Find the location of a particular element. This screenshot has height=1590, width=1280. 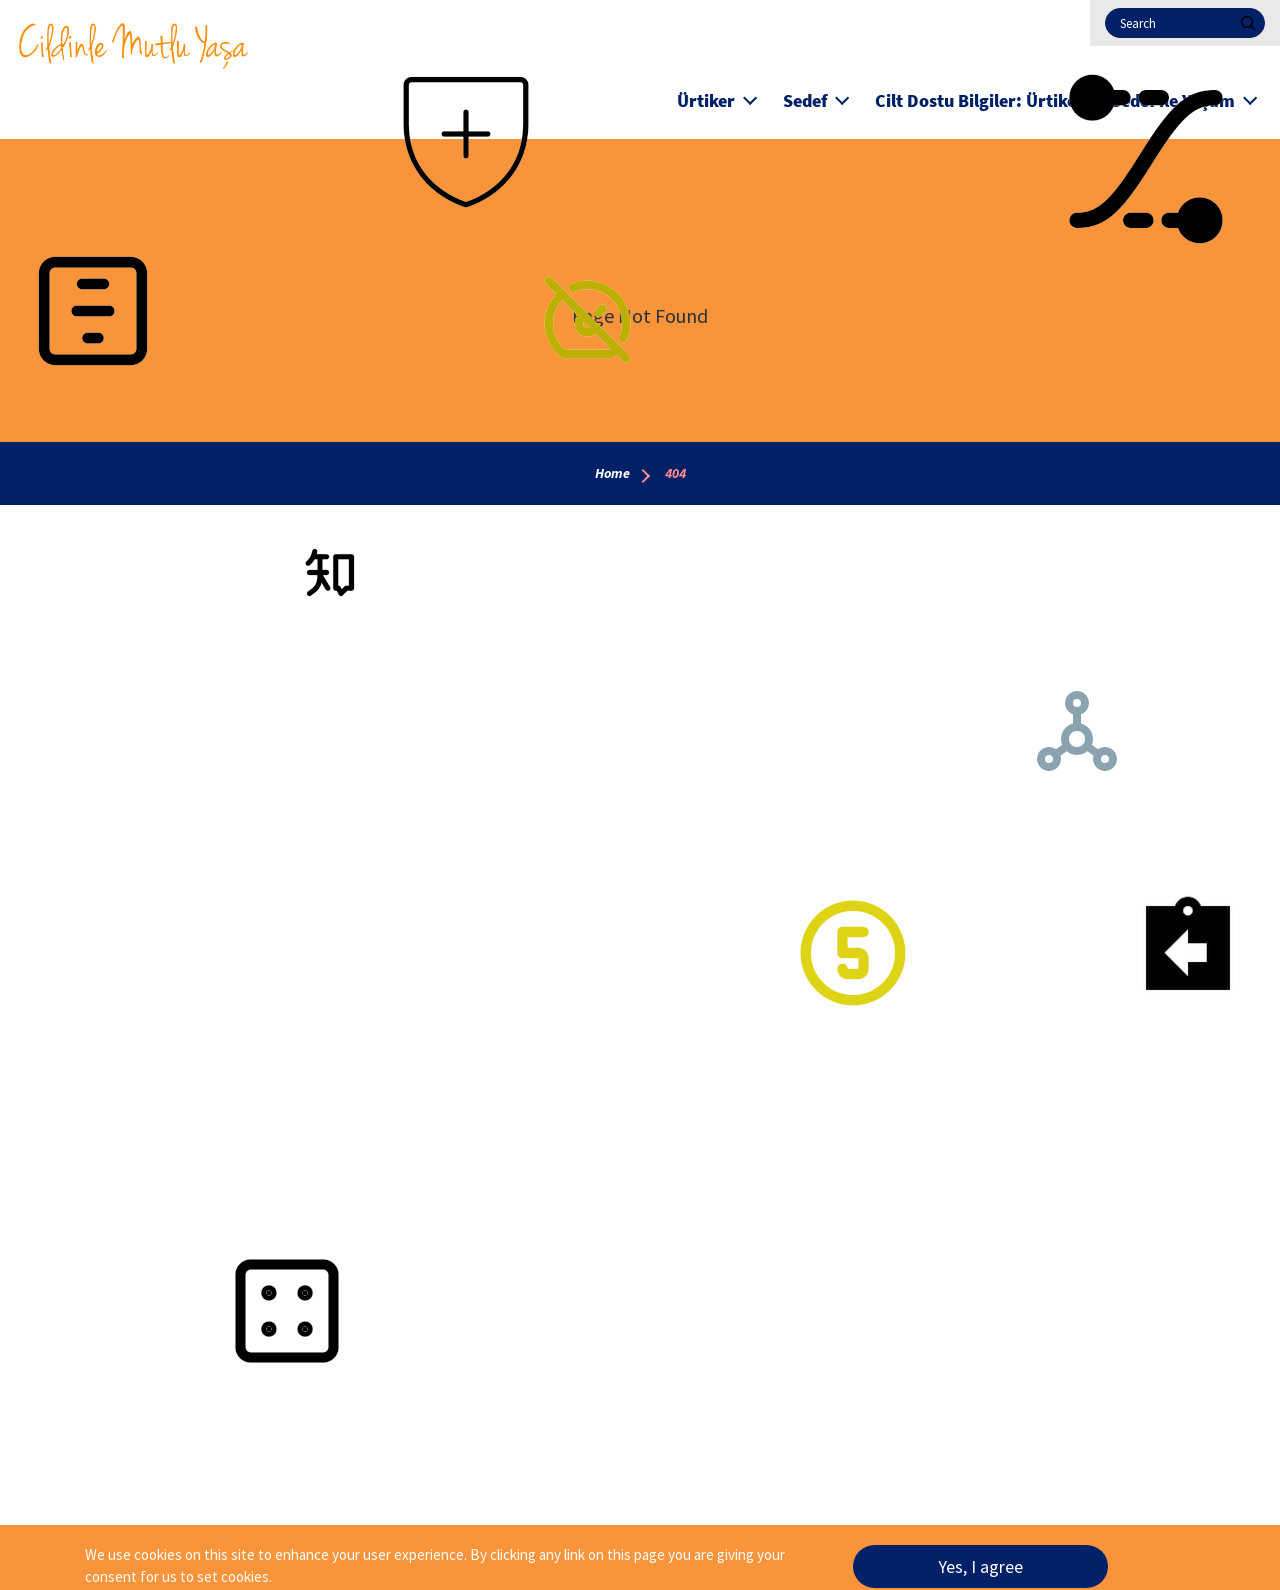

adjust animation easing curve control points is located at coordinates (1146, 159).